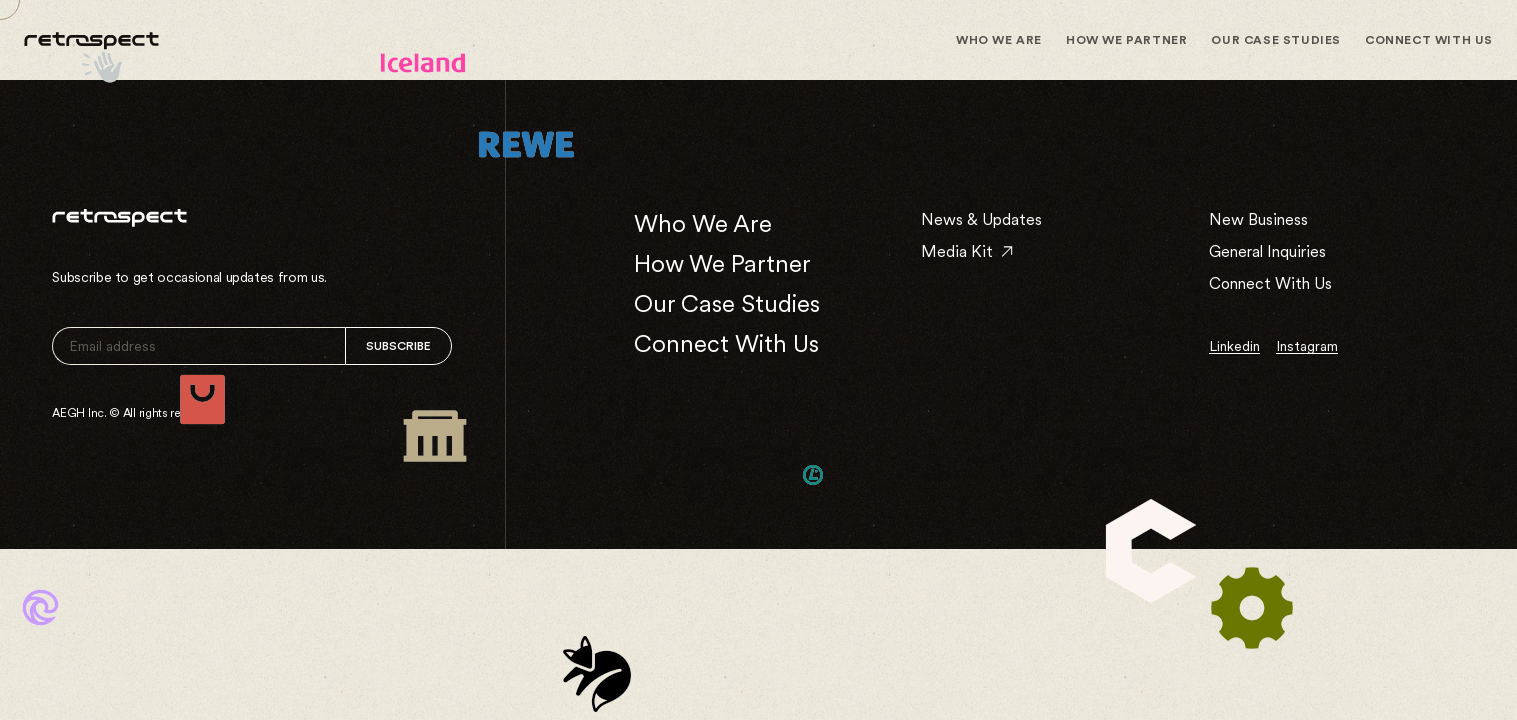 The width and height of the screenshot is (1517, 720). Describe the element at coordinates (102, 67) in the screenshot. I see `open the Clubhouse app` at that location.